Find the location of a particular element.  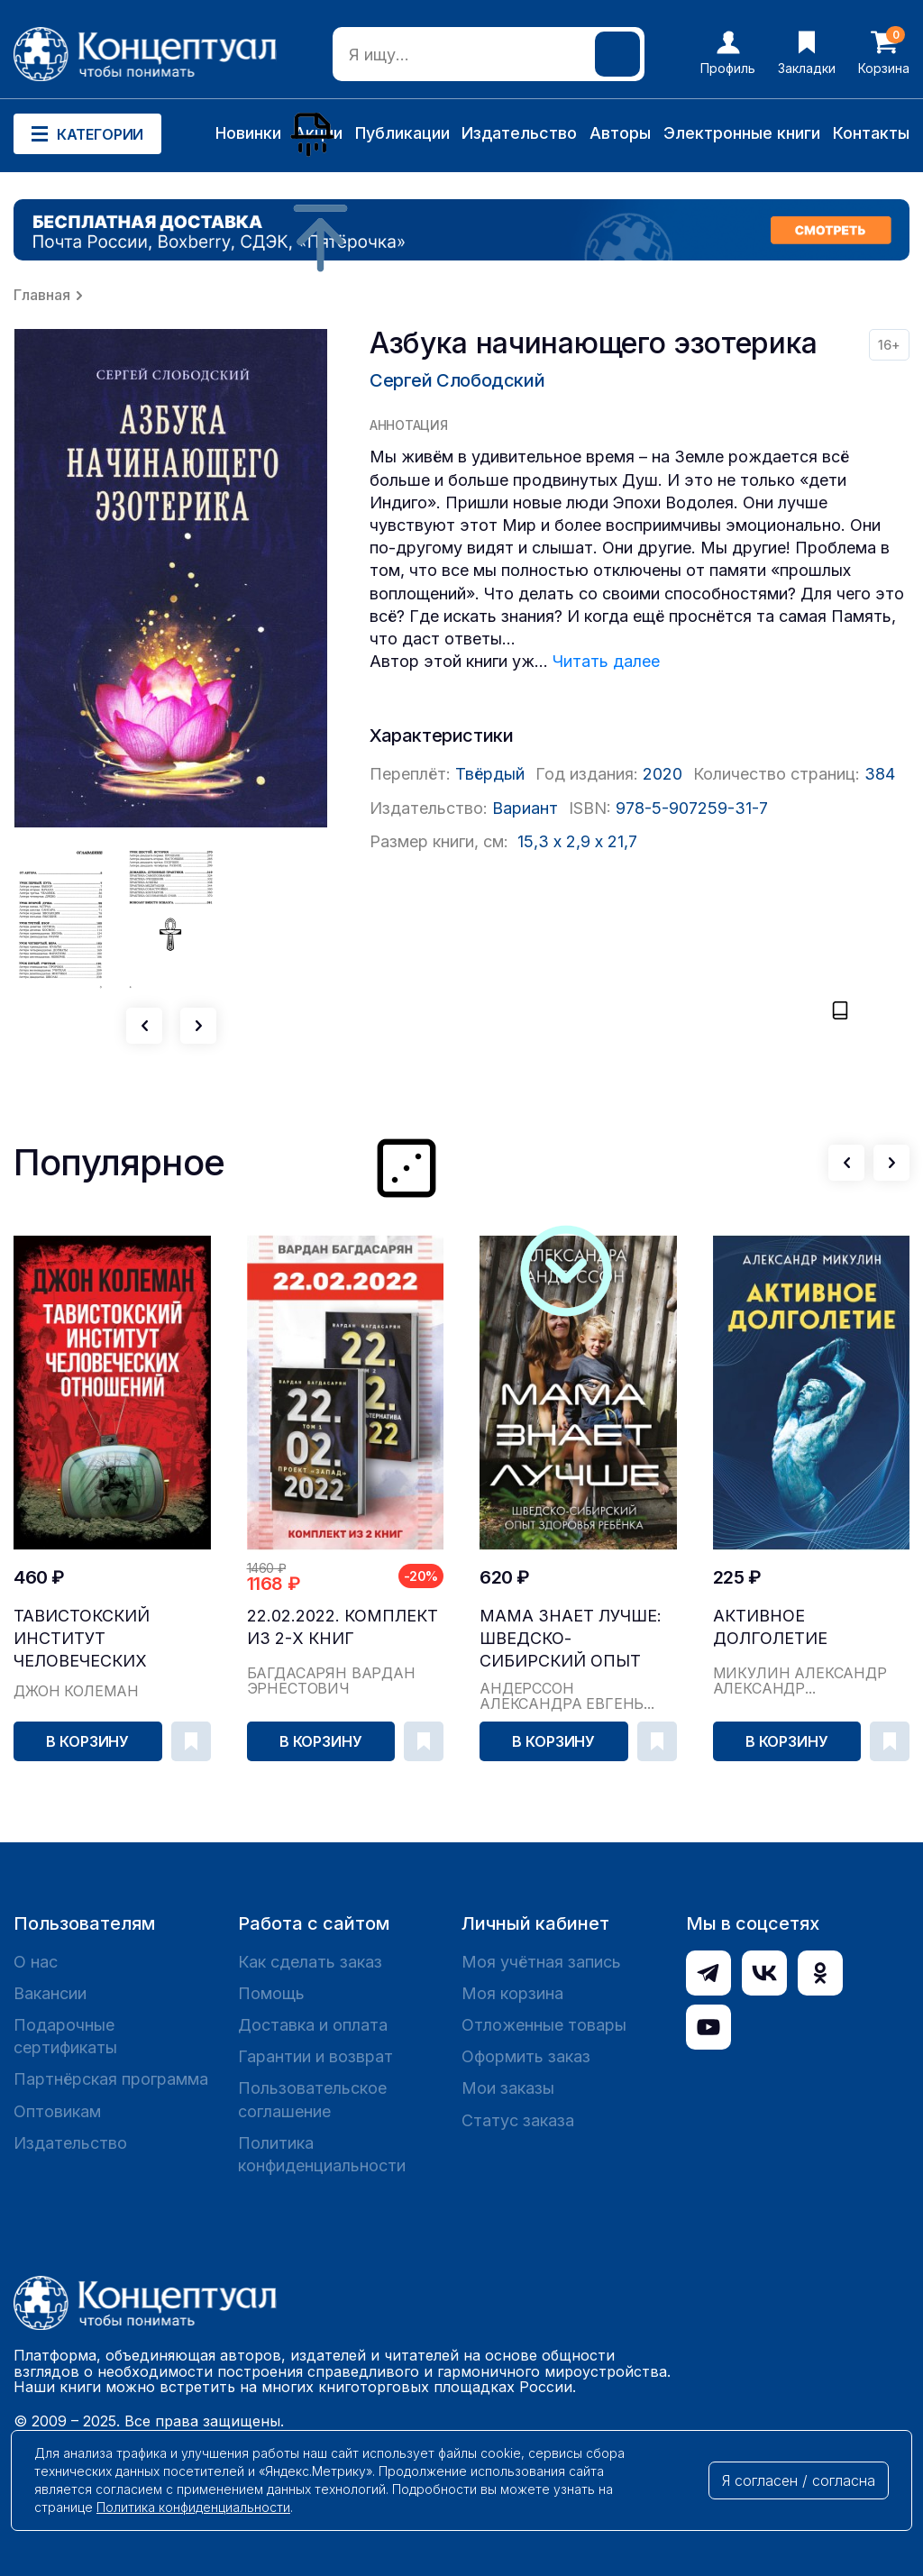

upload file to cloud or server is located at coordinates (320, 238).